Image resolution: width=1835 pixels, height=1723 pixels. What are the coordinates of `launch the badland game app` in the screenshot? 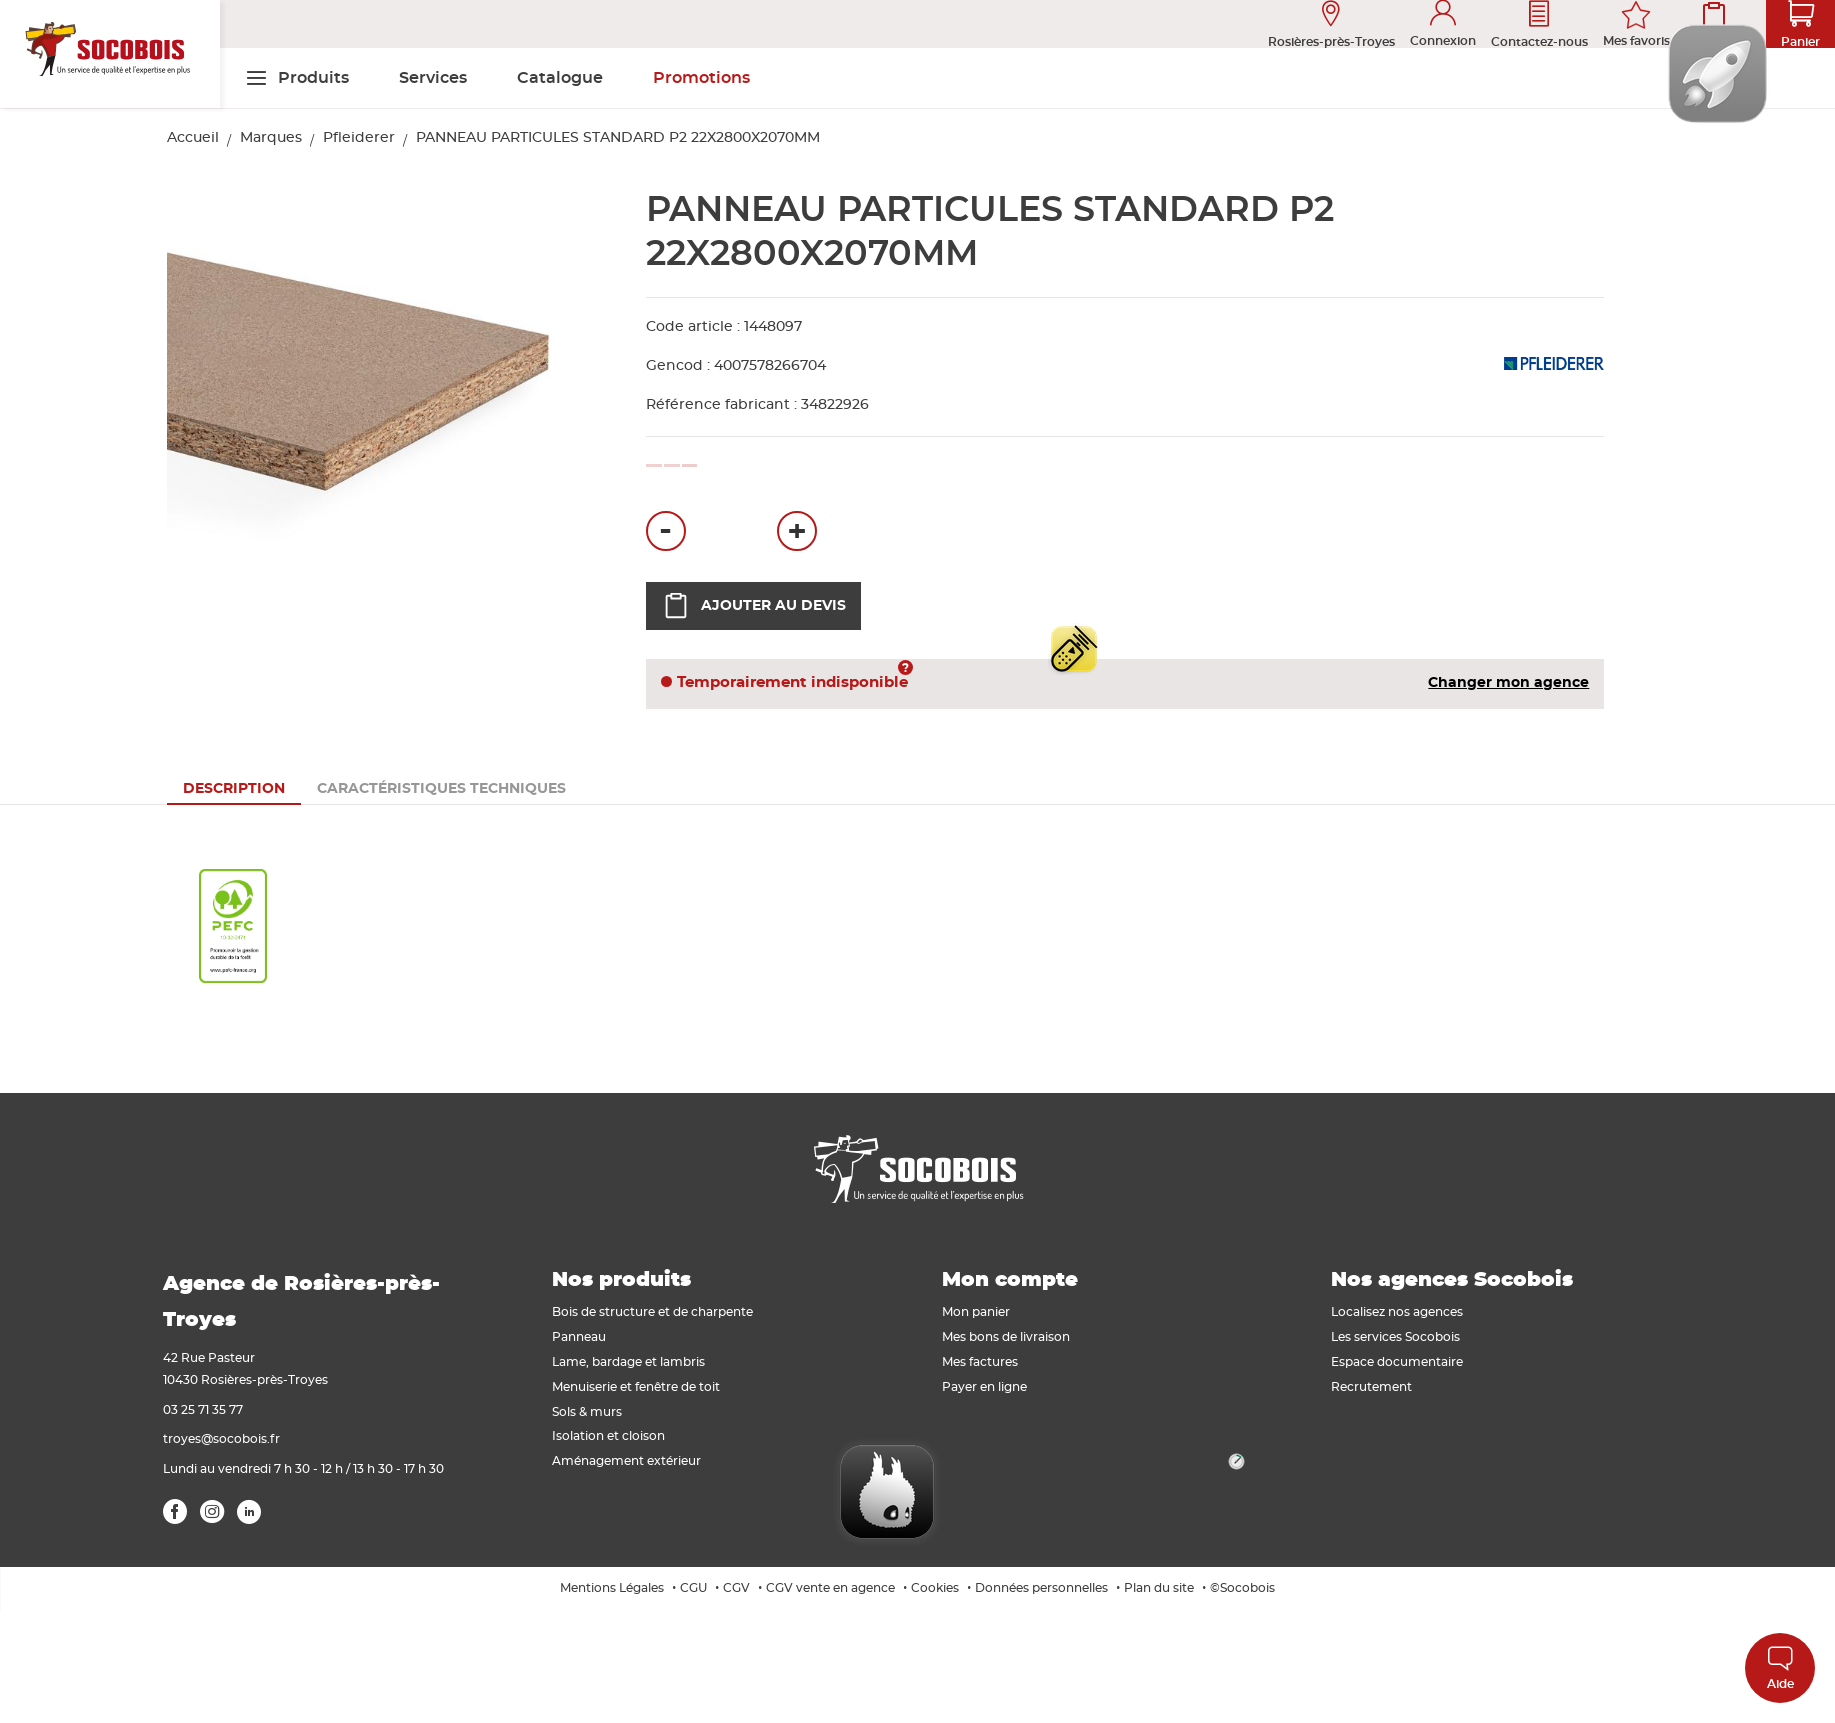 It's located at (887, 1492).